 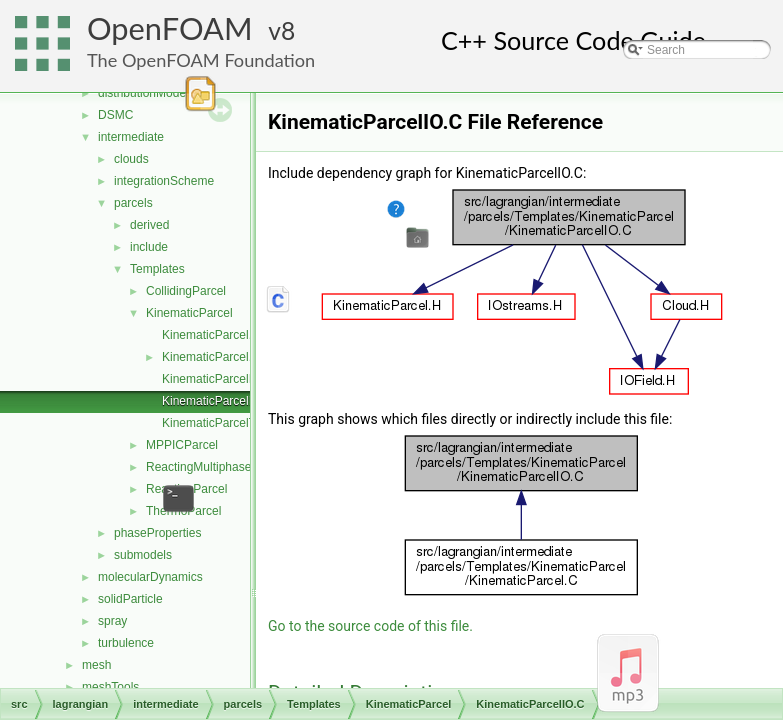 What do you see at coordinates (278, 299) in the screenshot?
I see `a C programming language source file` at bounding box center [278, 299].